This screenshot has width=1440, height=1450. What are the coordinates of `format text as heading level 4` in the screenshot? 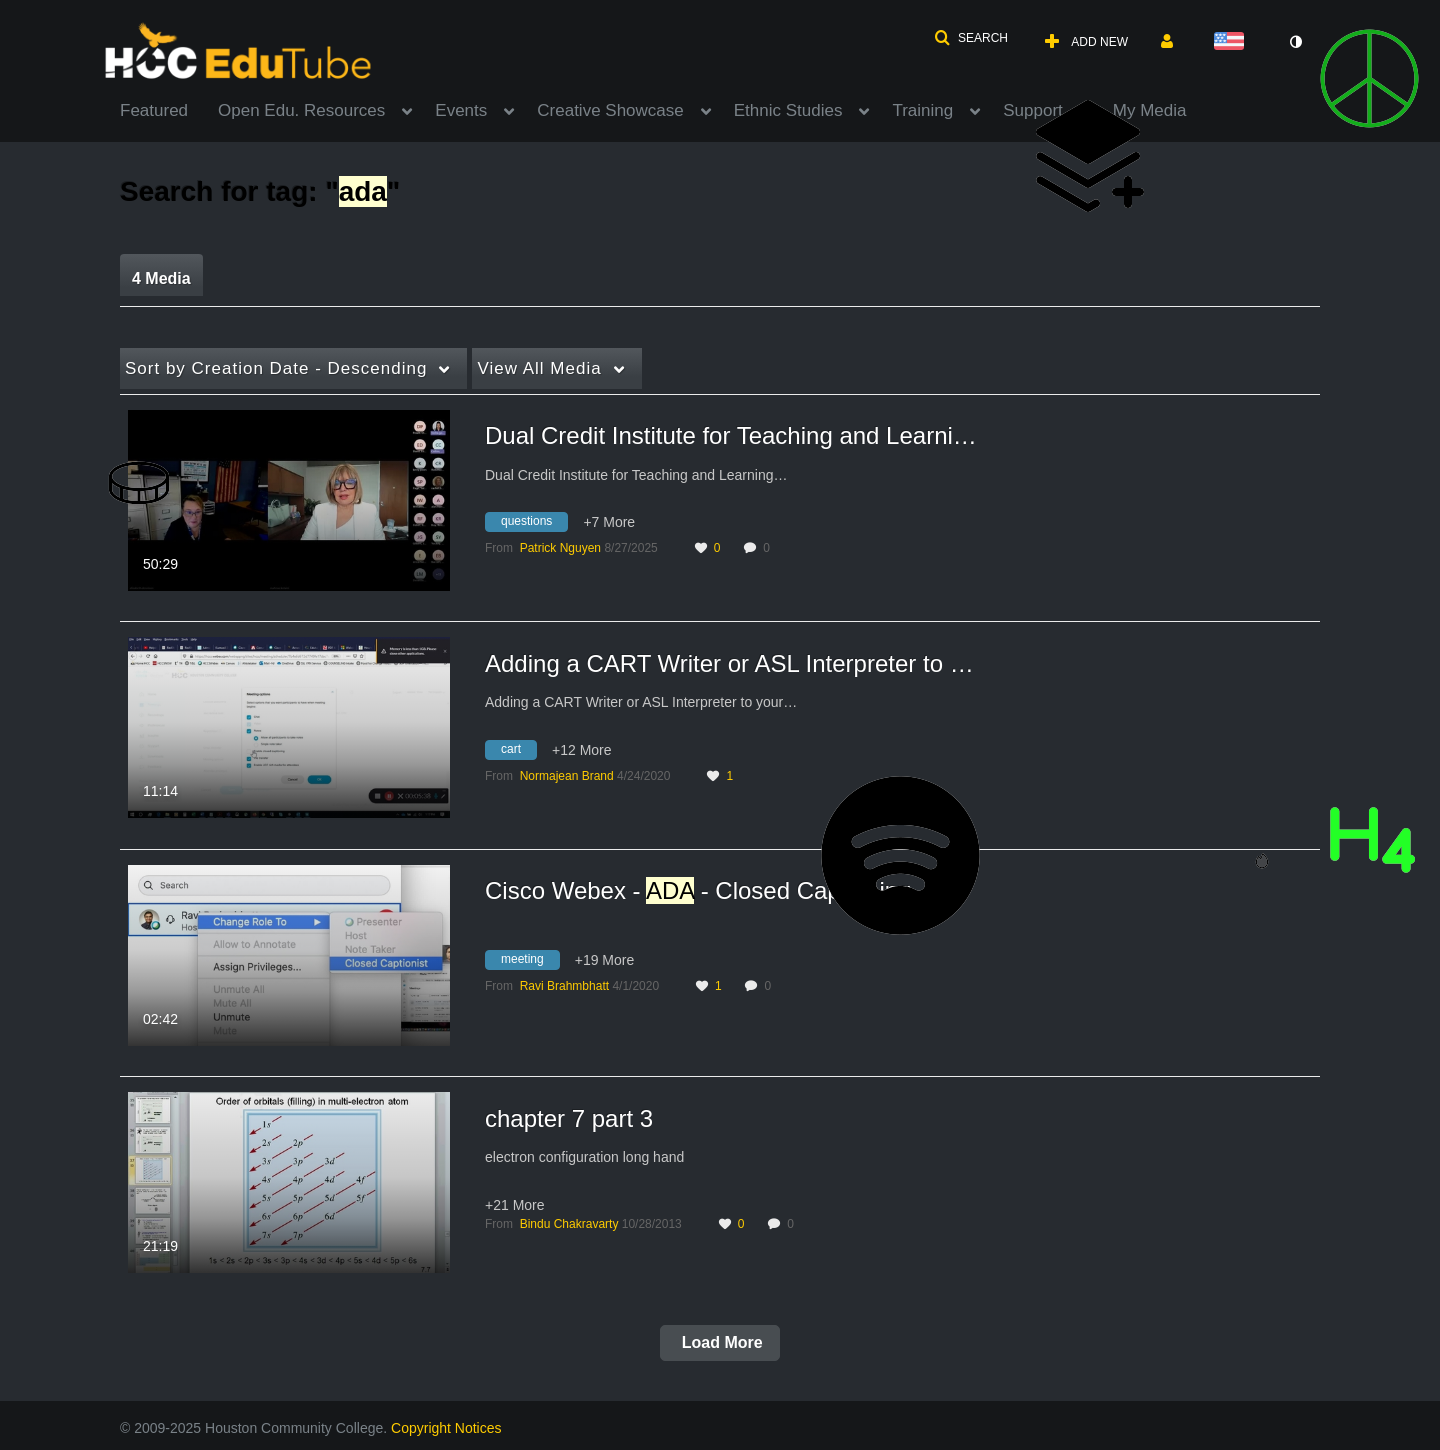 It's located at (1367, 838).